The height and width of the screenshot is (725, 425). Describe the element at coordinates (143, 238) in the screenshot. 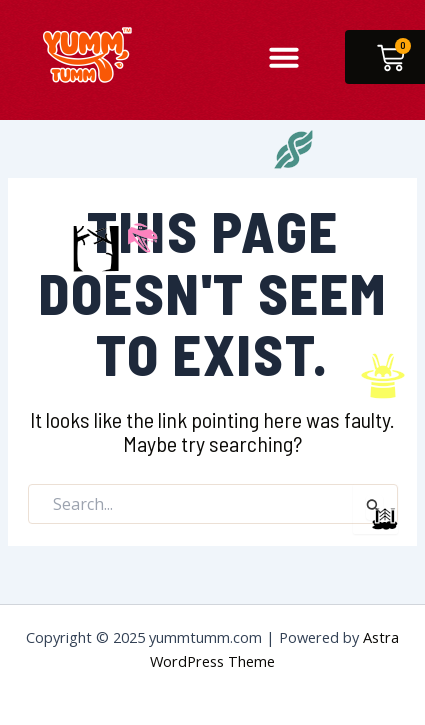

I see `select ninja velociraptor character` at that location.